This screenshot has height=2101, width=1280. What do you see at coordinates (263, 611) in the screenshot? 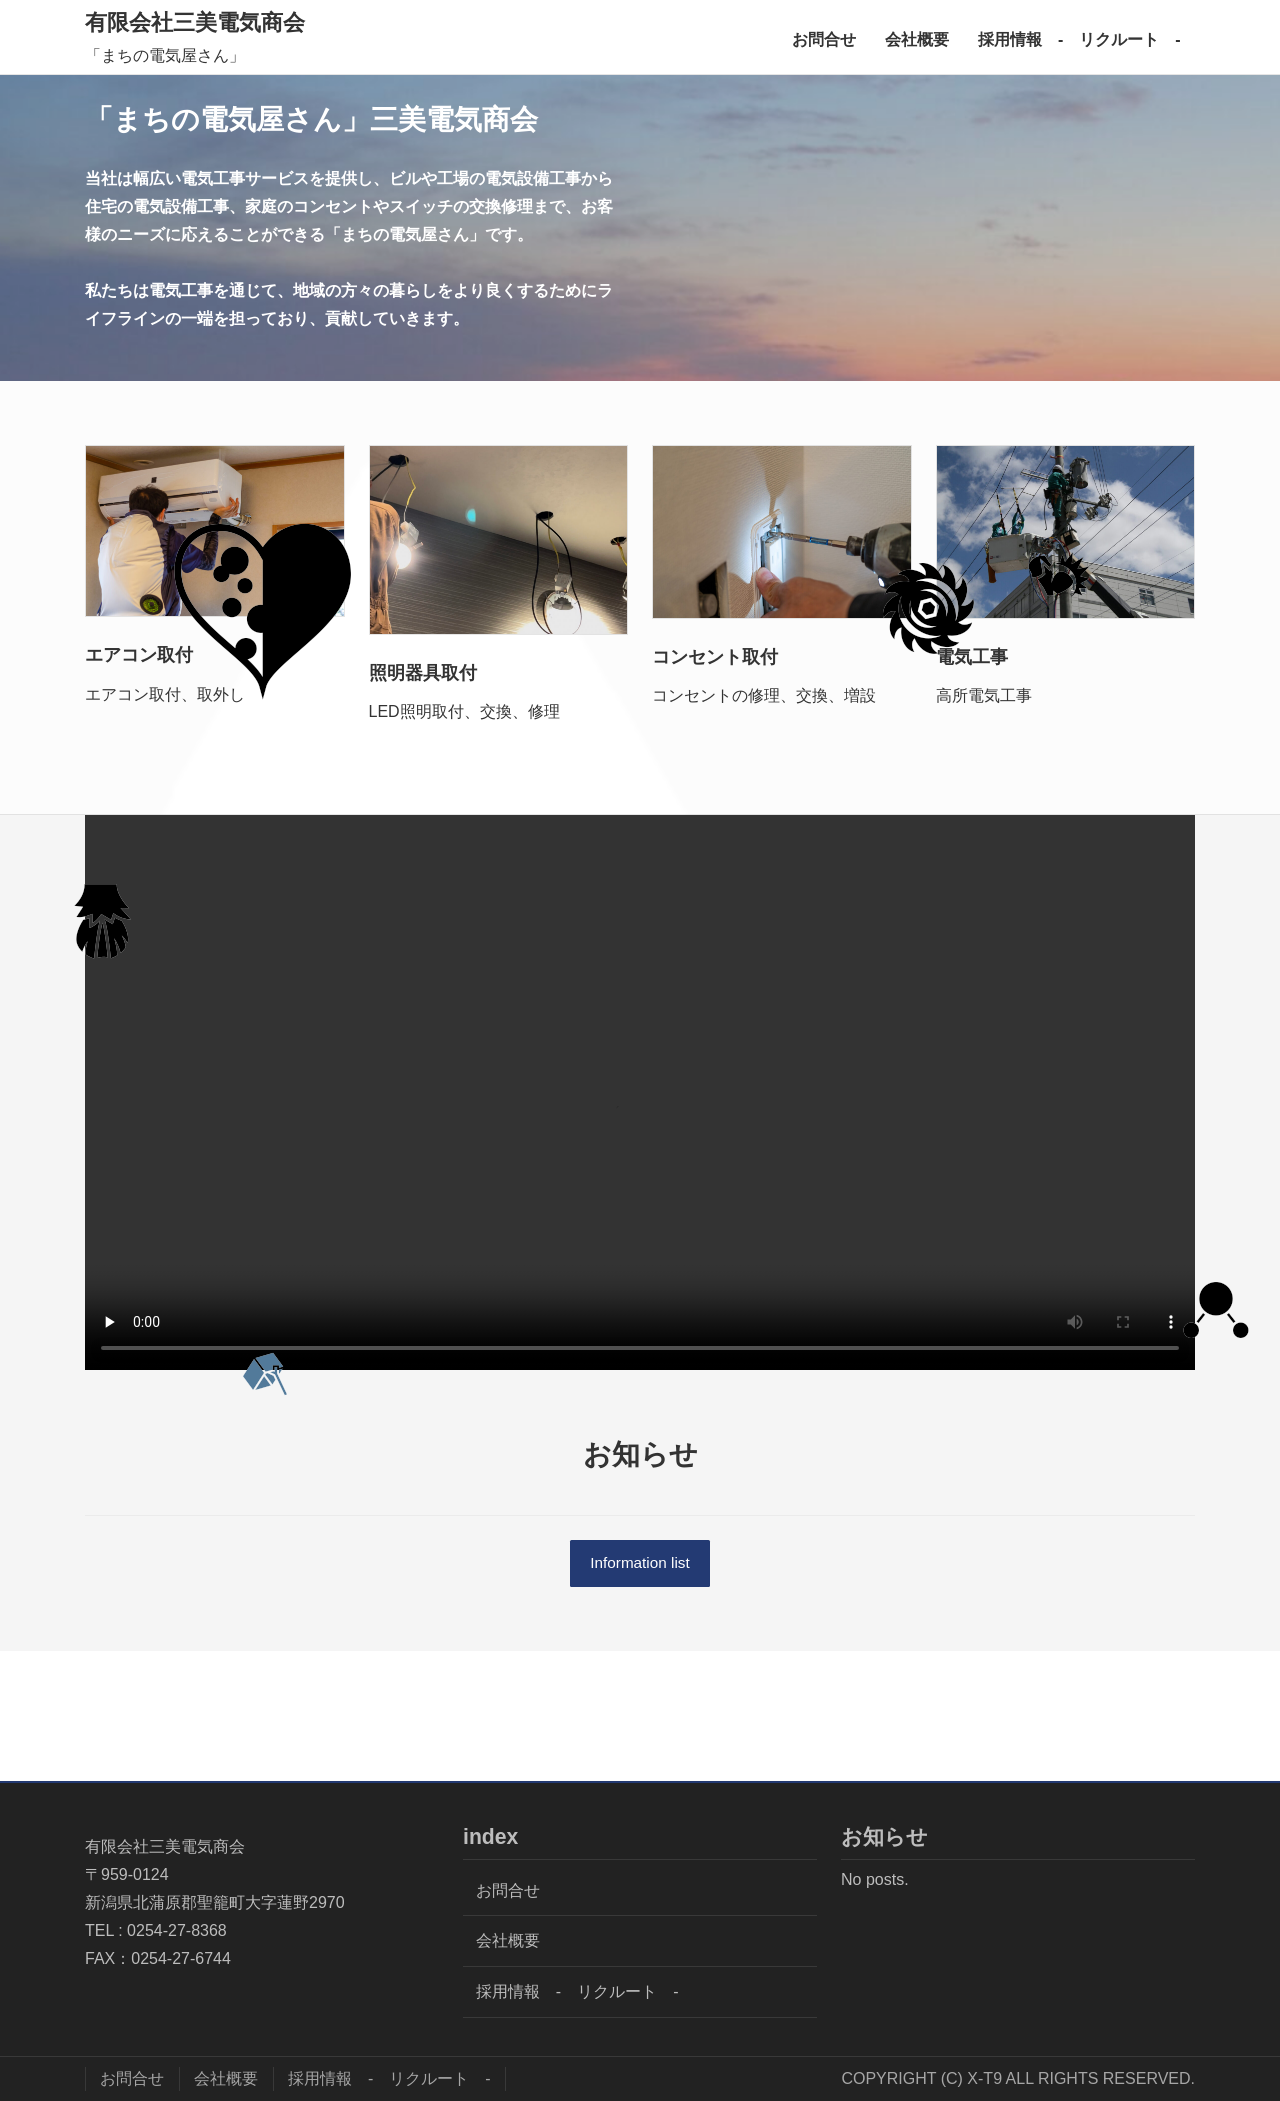
I see `indicates partial health or damage in a game` at bounding box center [263, 611].